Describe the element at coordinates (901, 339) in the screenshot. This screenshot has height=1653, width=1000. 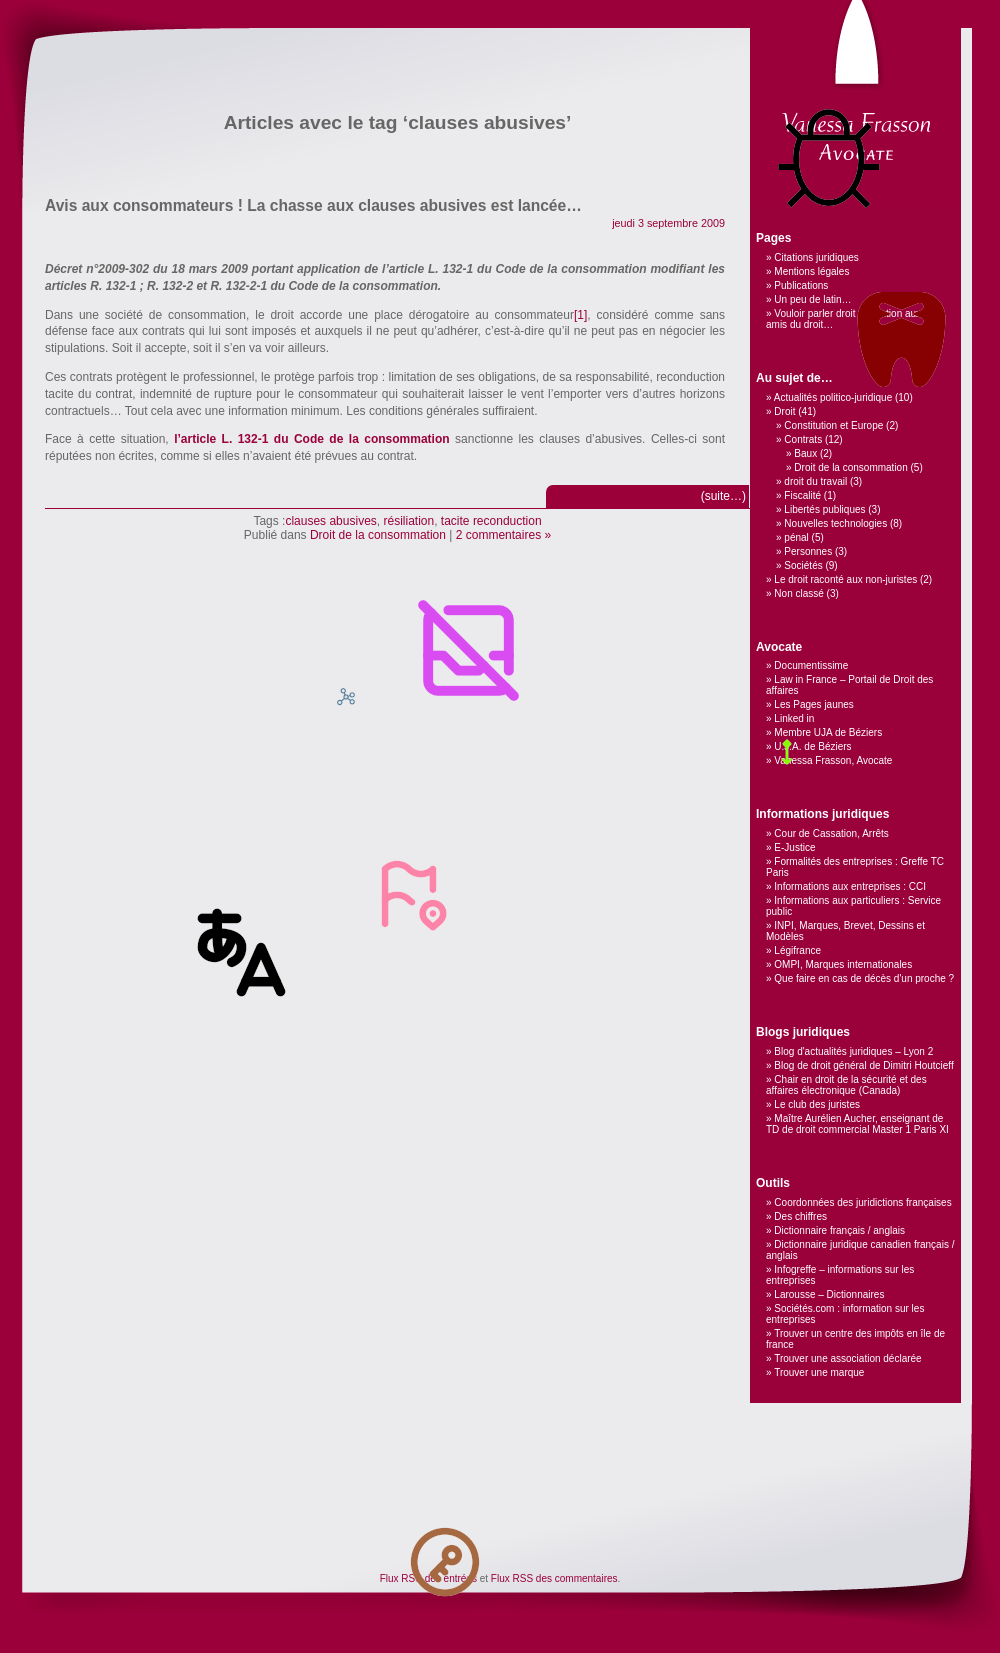
I see `access dental health information` at that location.